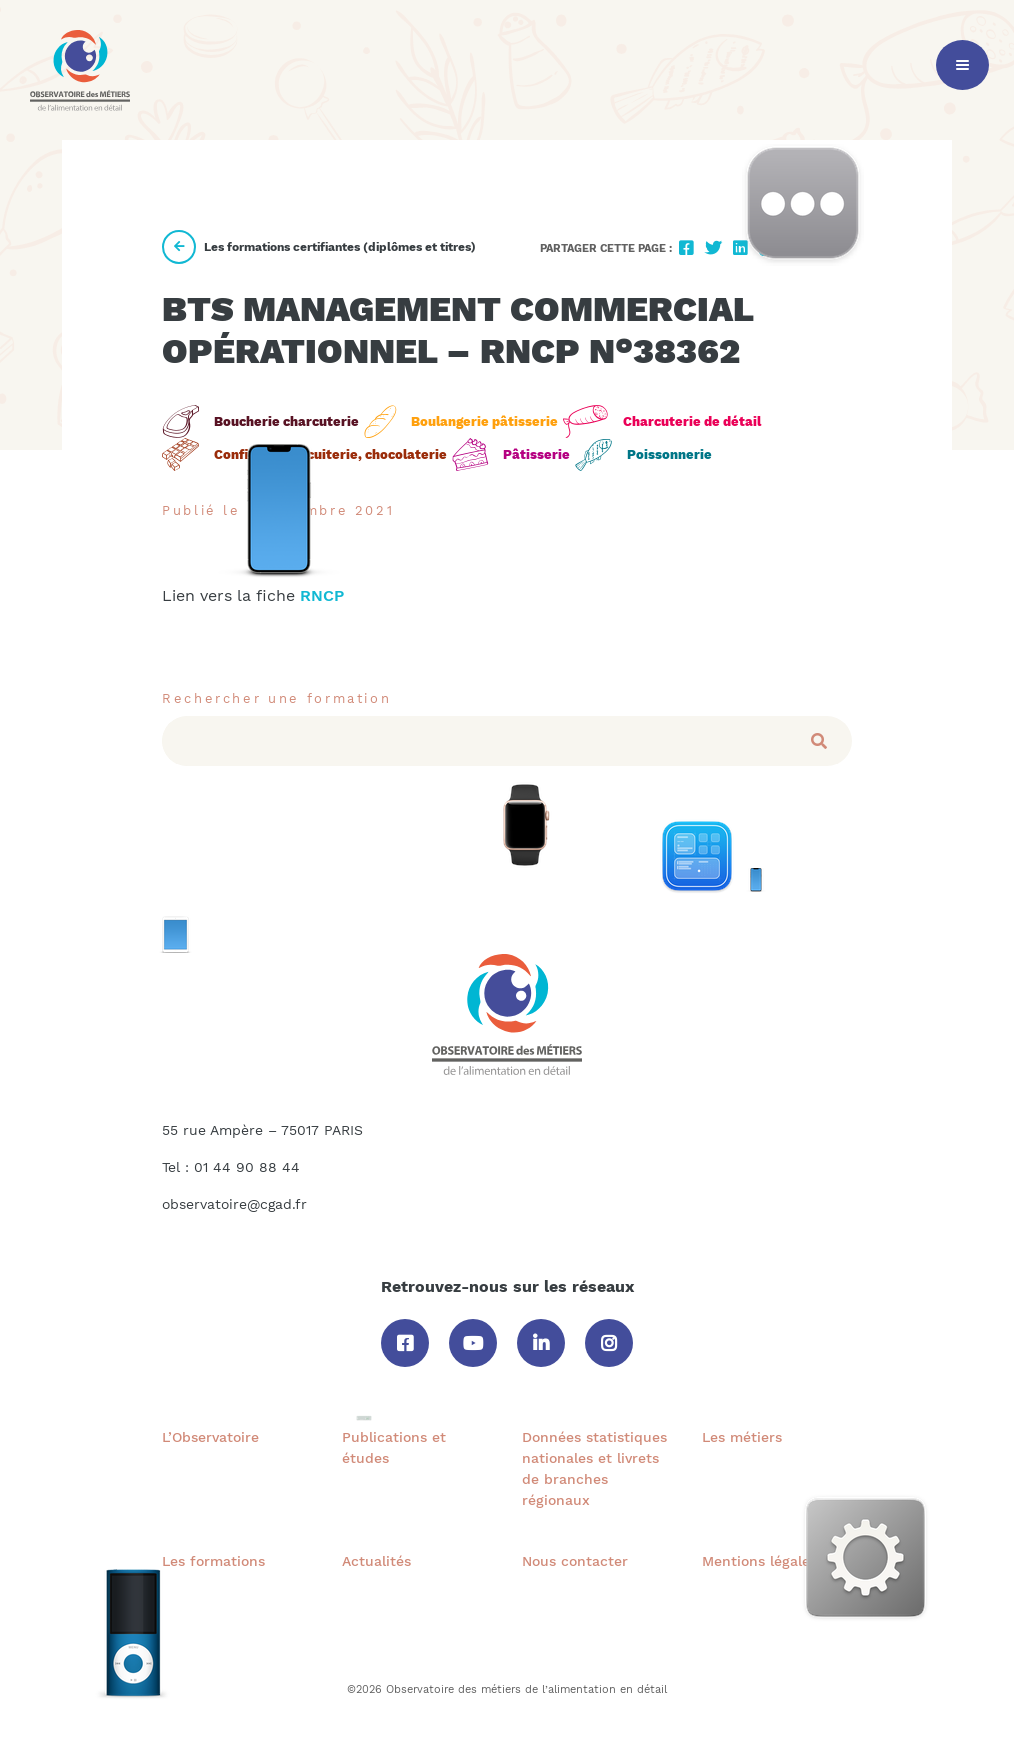  What do you see at coordinates (279, 511) in the screenshot?
I see `iPhone 13 Pro device connected` at bounding box center [279, 511].